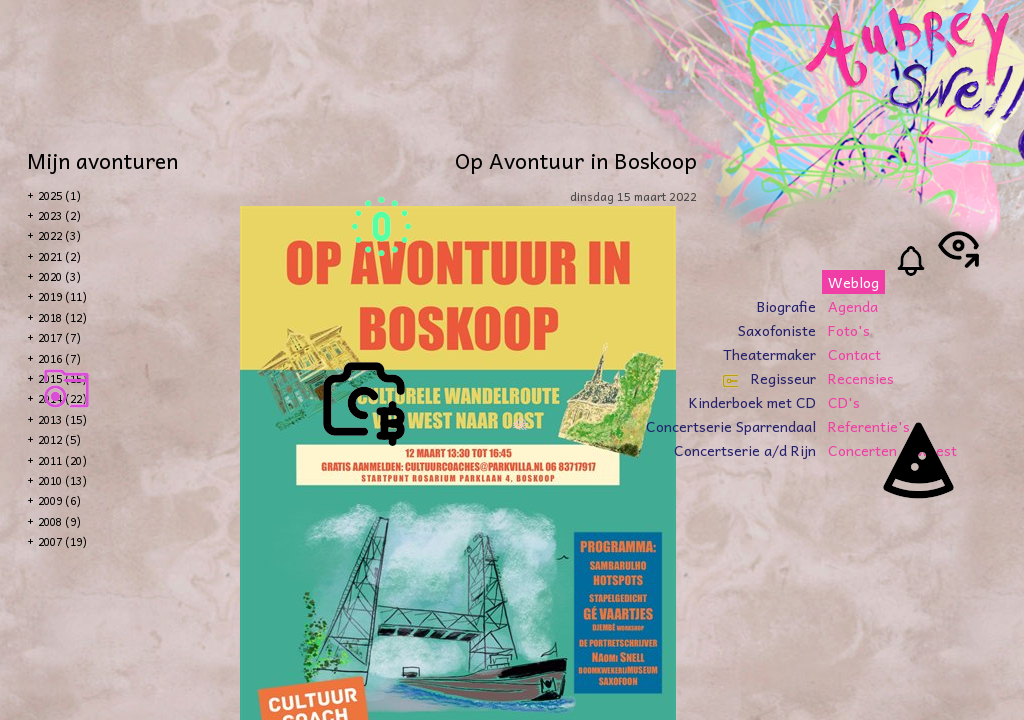  What do you see at coordinates (381, 226) in the screenshot?
I see `indicates a loading or processing state` at bounding box center [381, 226].